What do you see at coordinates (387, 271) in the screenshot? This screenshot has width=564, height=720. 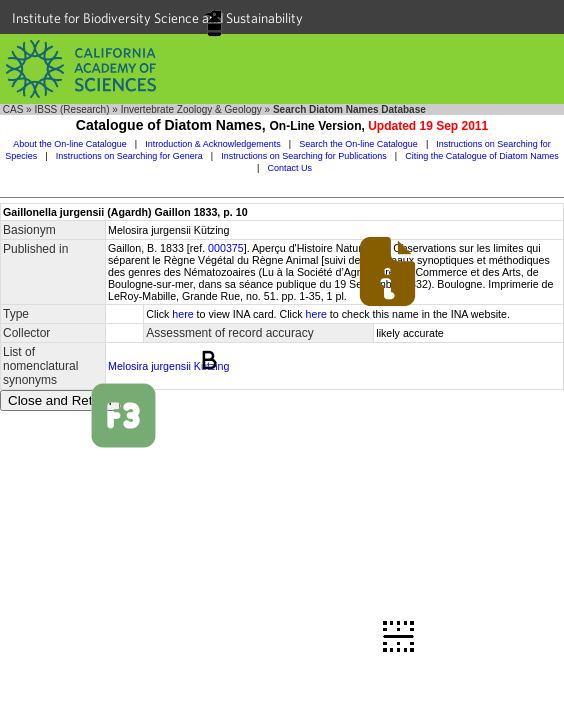 I see `view file details or properties` at bounding box center [387, 271].